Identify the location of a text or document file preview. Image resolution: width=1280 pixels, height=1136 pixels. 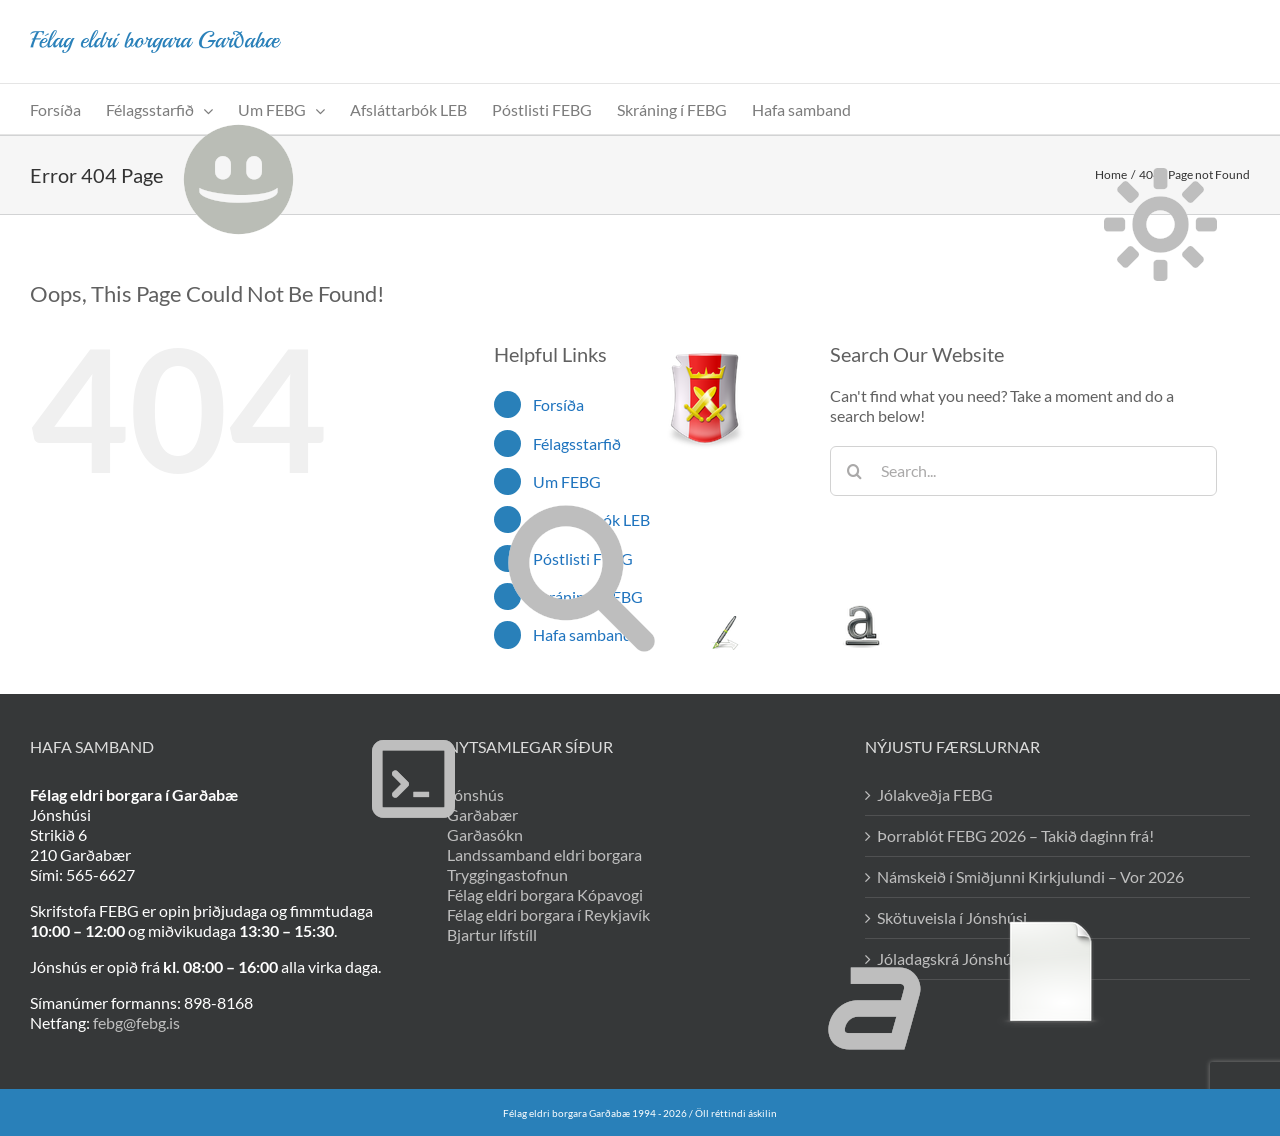
(1052, 971).